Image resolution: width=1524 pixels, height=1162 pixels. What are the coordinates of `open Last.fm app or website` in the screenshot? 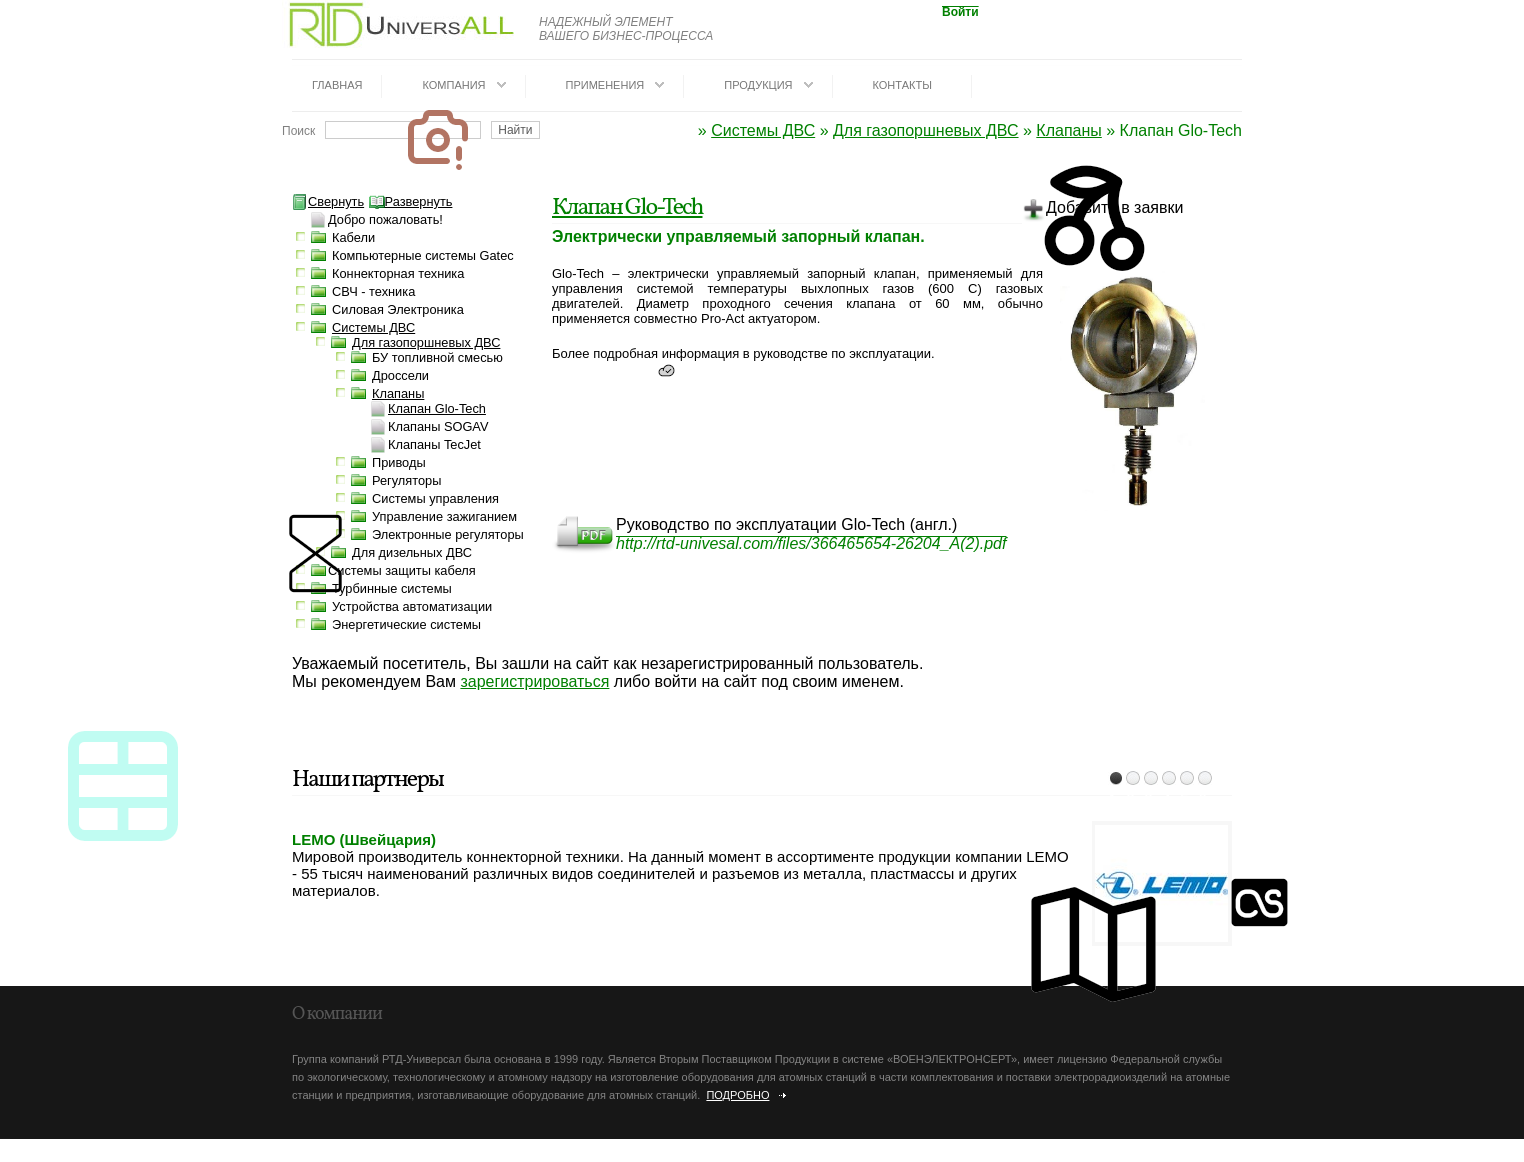 It's located at (1259, 902).